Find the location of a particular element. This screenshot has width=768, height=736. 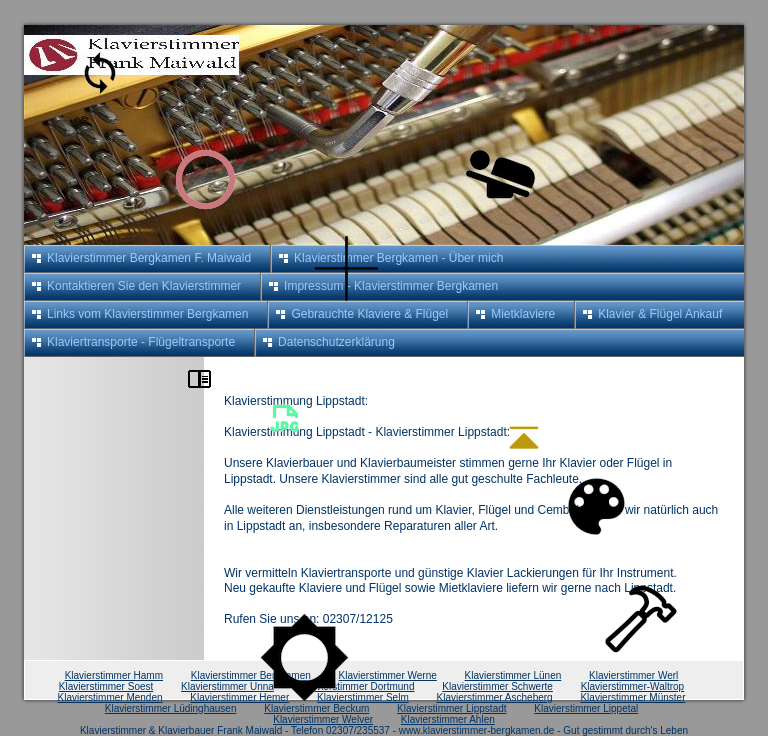

add a new item is located at coordinates (346, 268).